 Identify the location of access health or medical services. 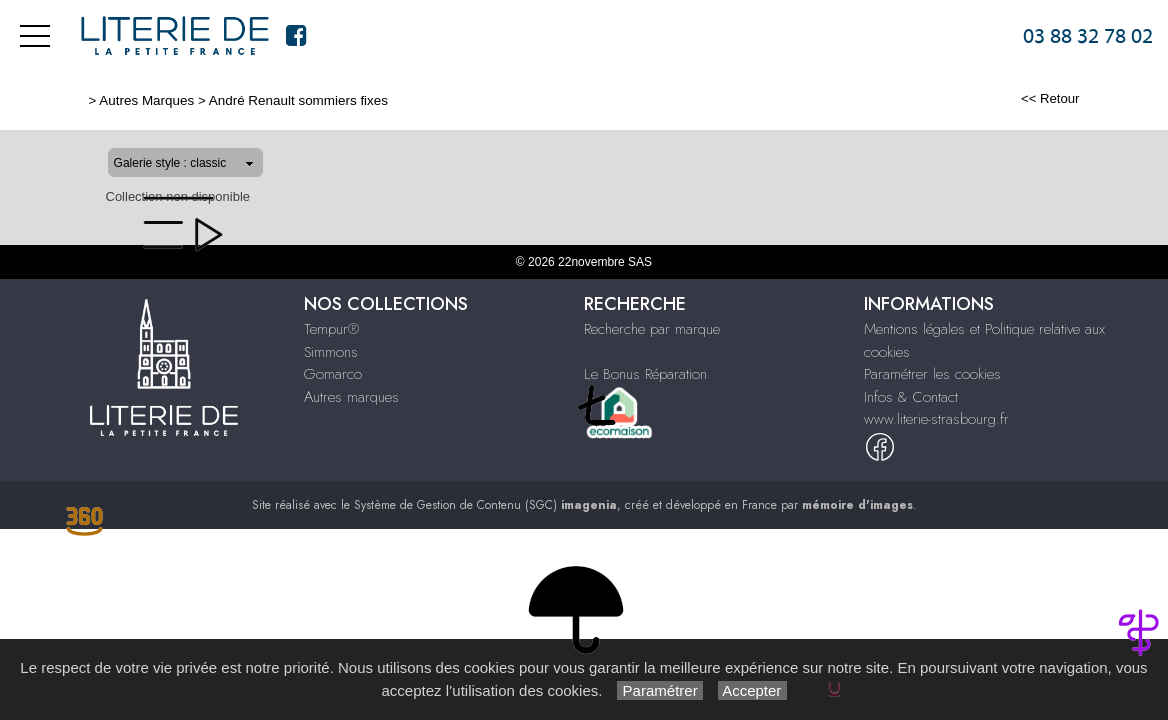
(1140, 632).